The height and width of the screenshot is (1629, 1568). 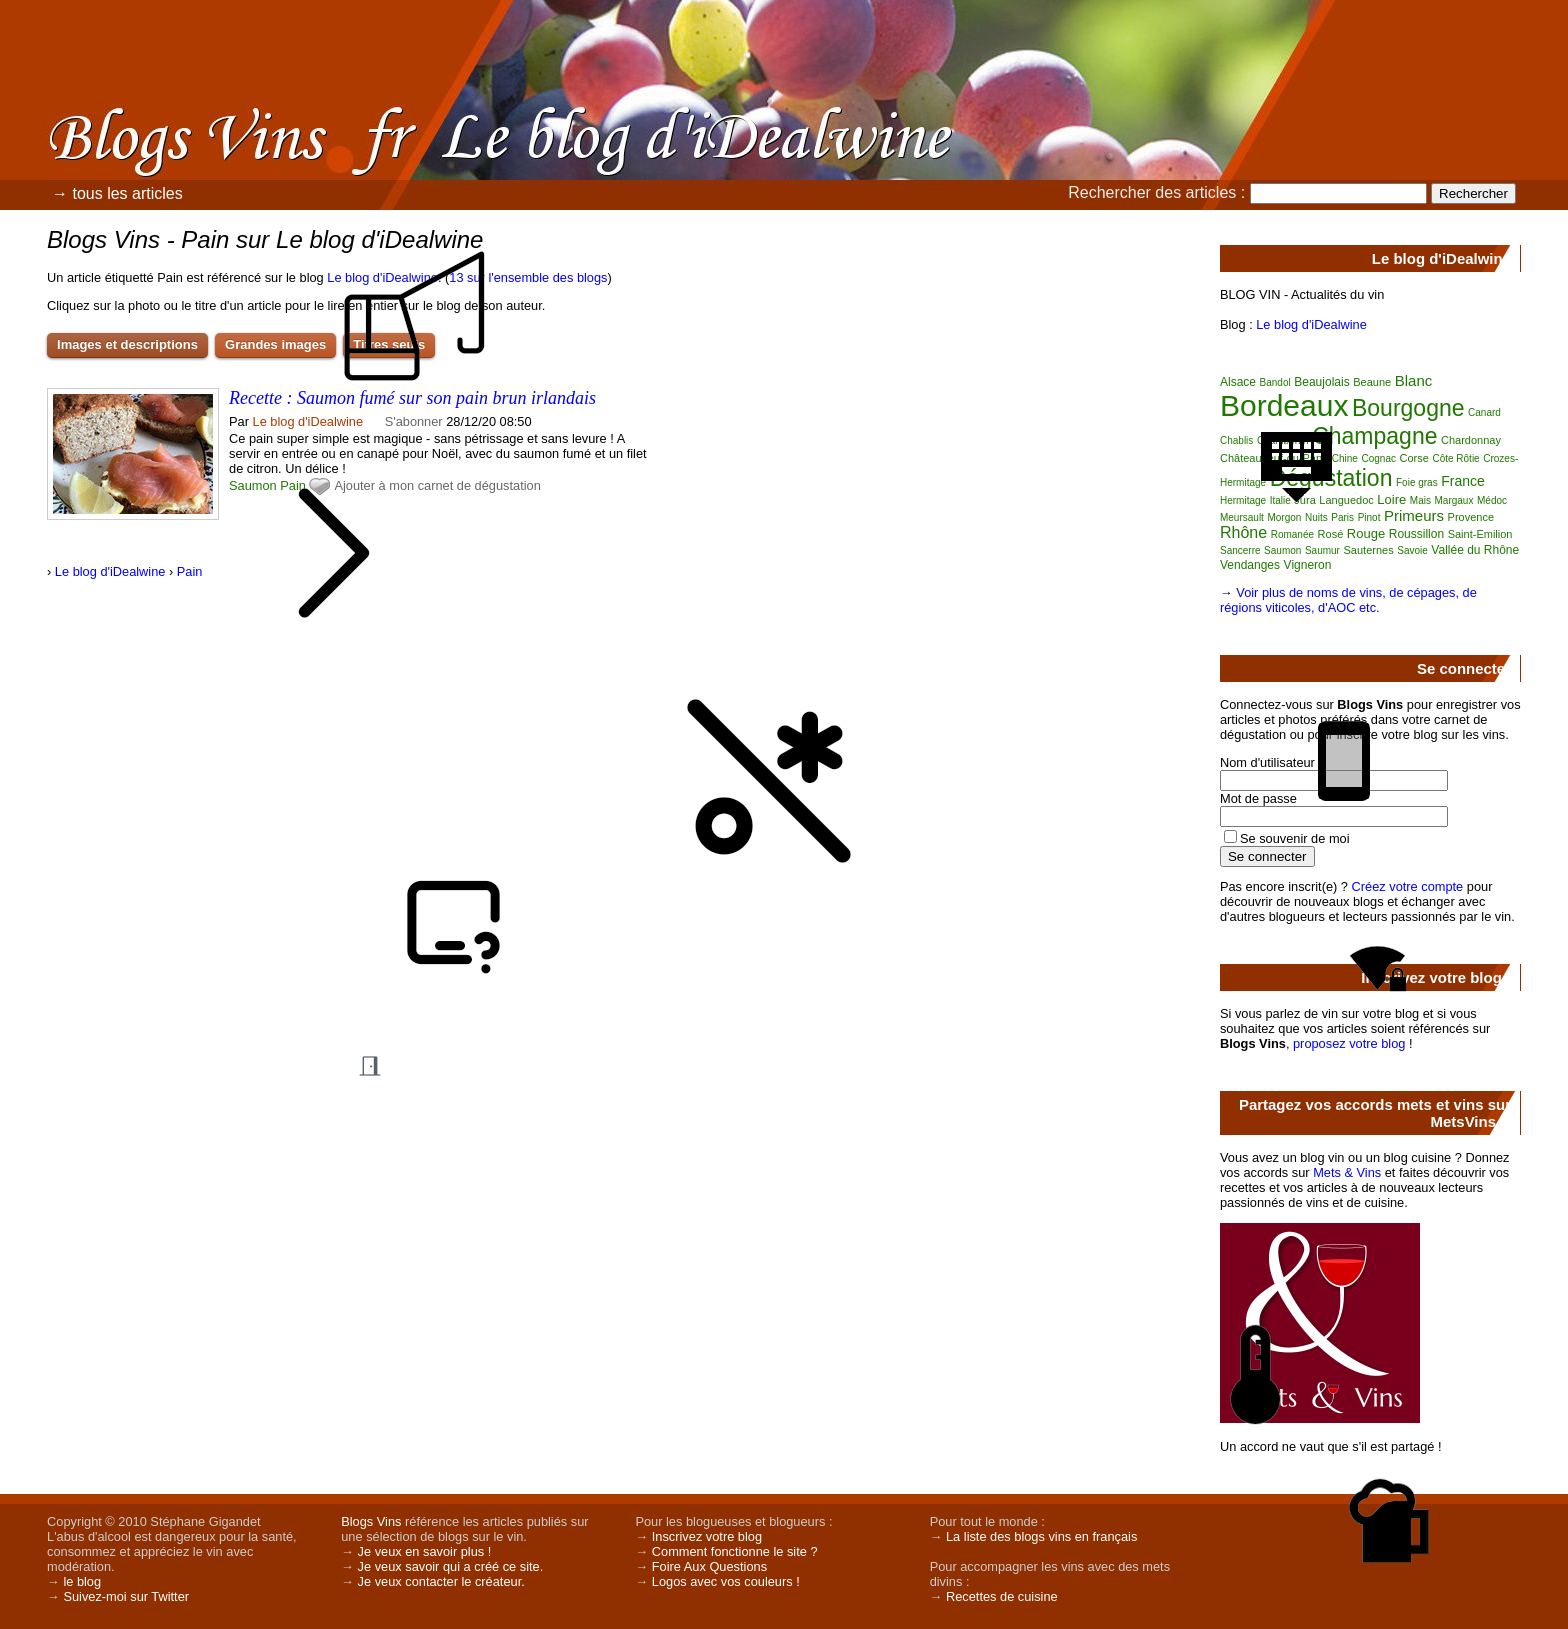 I want to click on log out or exit the application, so click(x=370, y=1066).